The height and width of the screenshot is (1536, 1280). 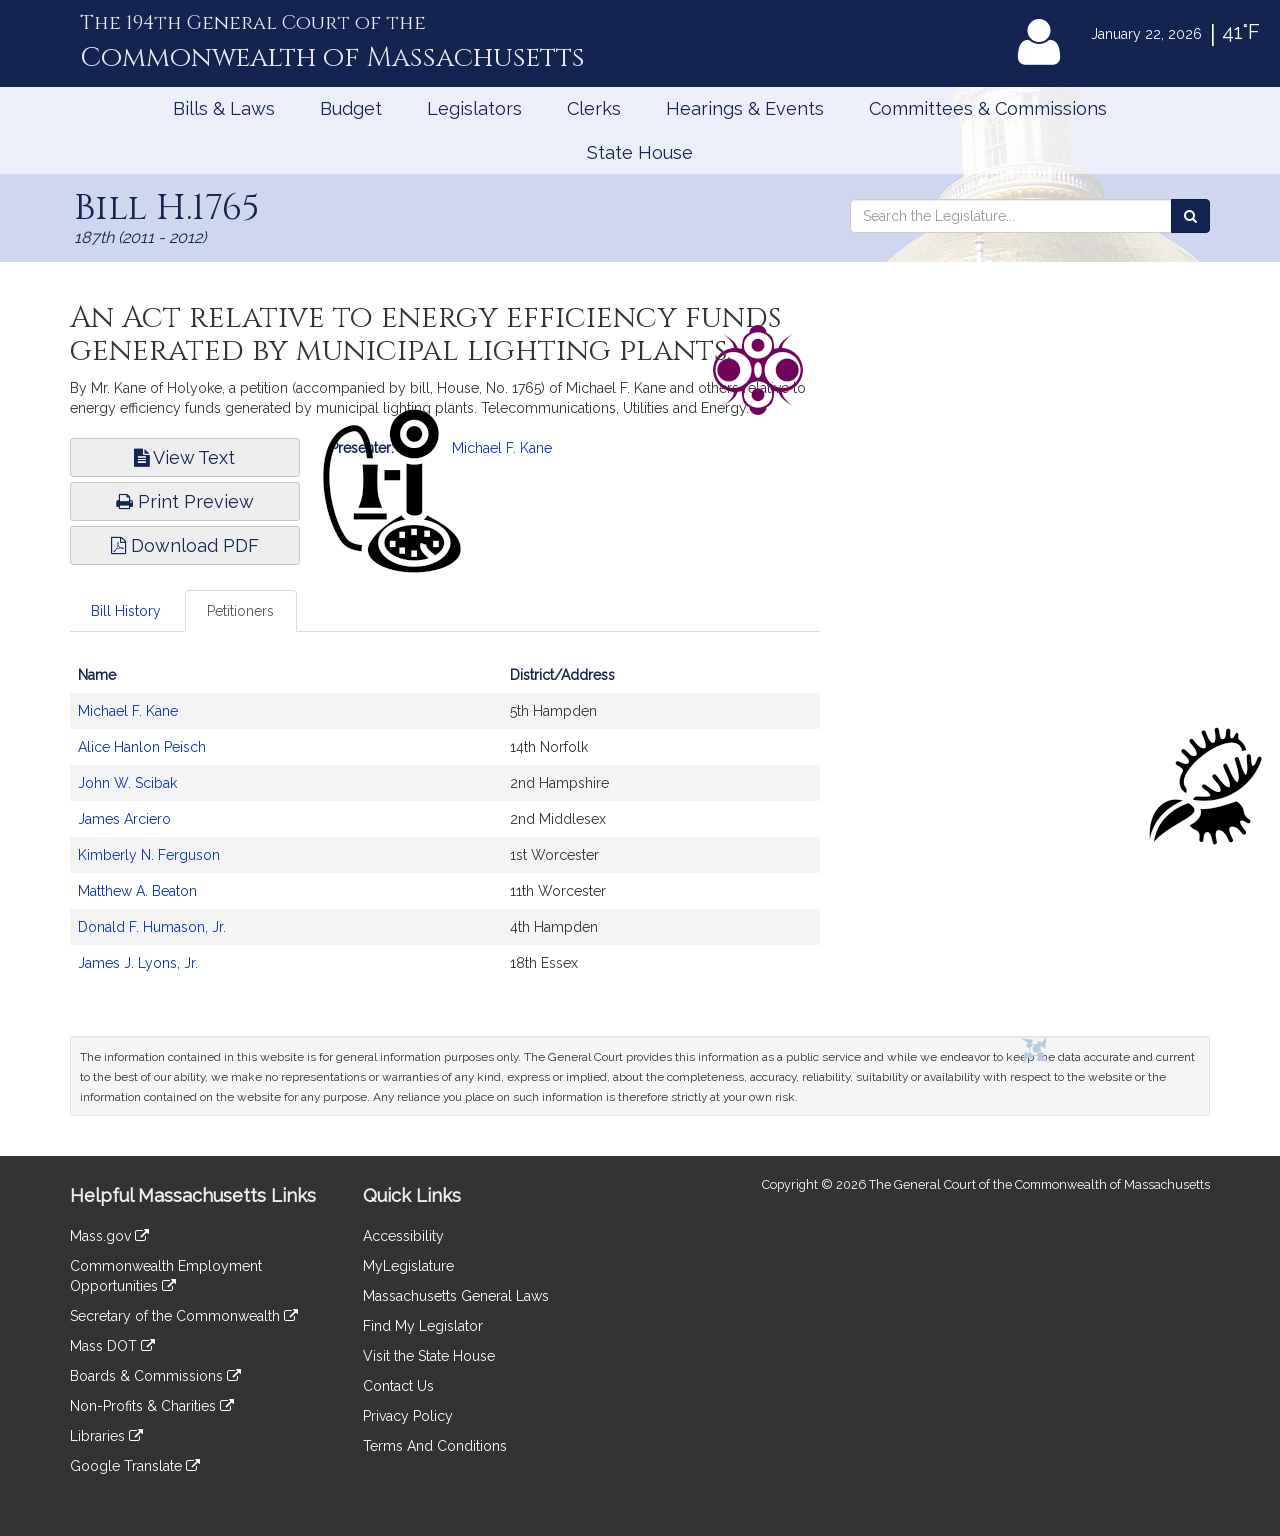 I want to click on vintage or classic phone contact option, so click(x=392, y=491).